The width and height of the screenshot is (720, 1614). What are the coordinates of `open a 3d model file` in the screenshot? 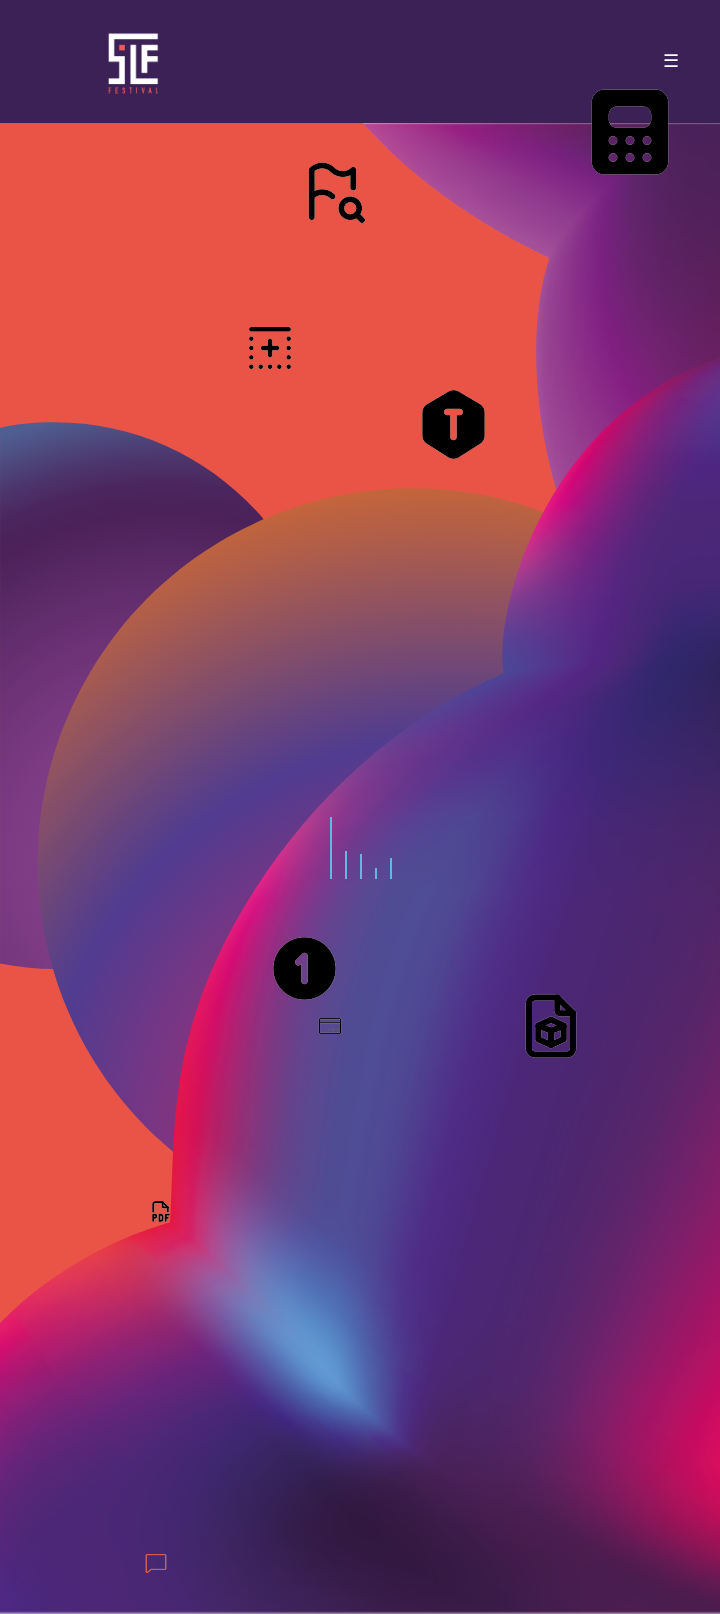 It's located at (551, 1026).